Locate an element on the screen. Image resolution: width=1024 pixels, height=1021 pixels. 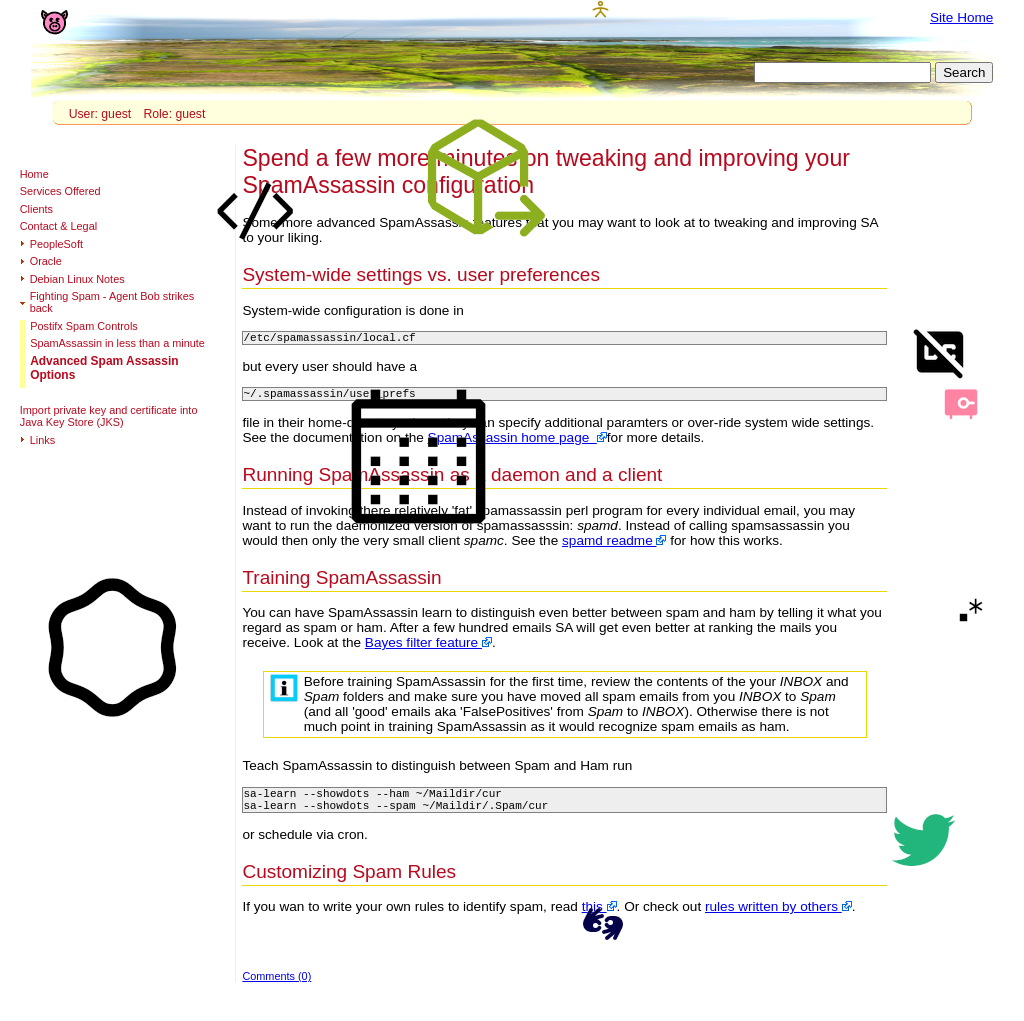
access secure storage or vault is located at coordinates (961, 403).